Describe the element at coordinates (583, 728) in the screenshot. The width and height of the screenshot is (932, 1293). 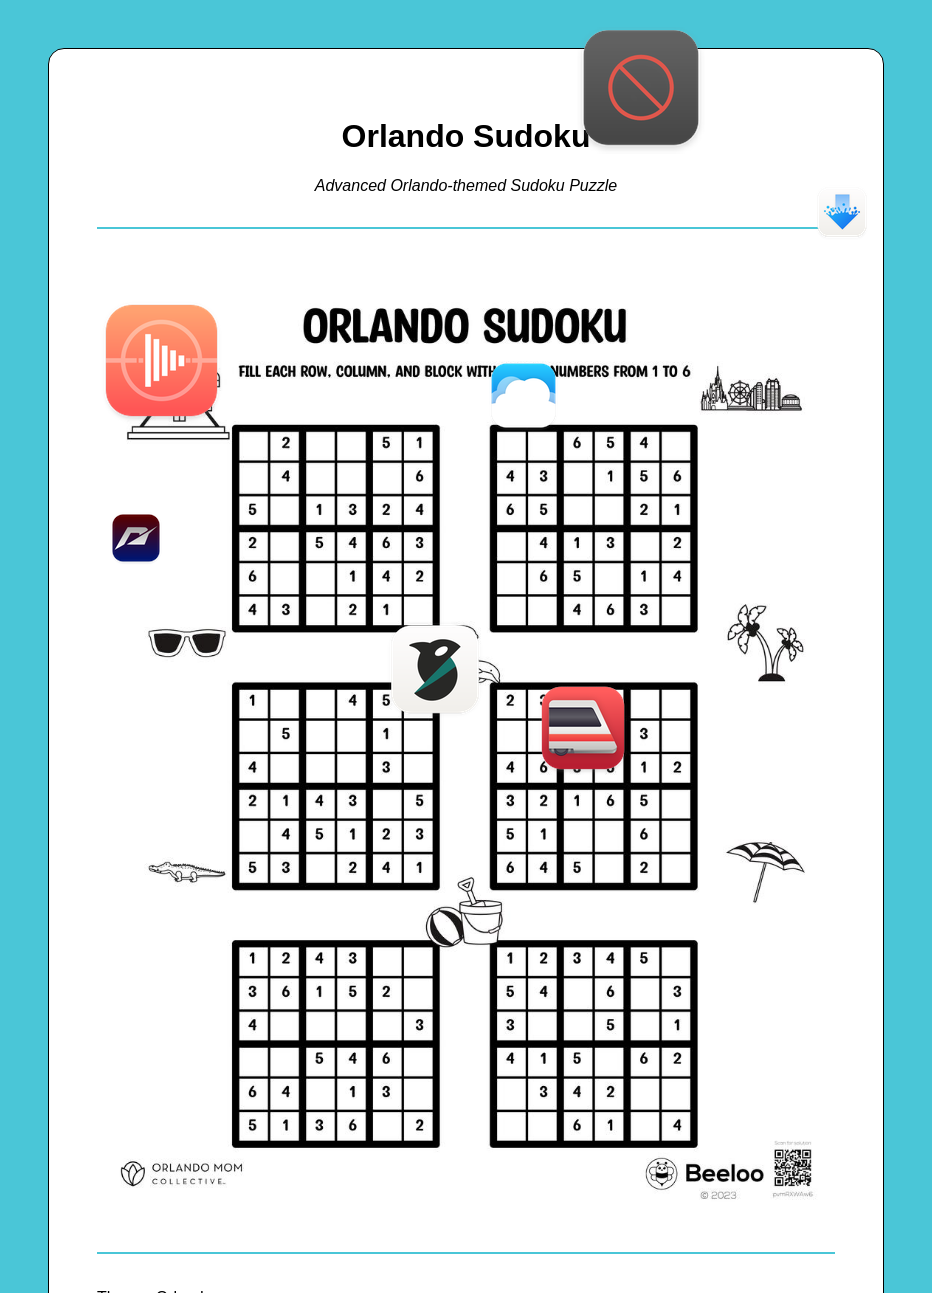
I see `open the DieBahn train travel app` at that location.